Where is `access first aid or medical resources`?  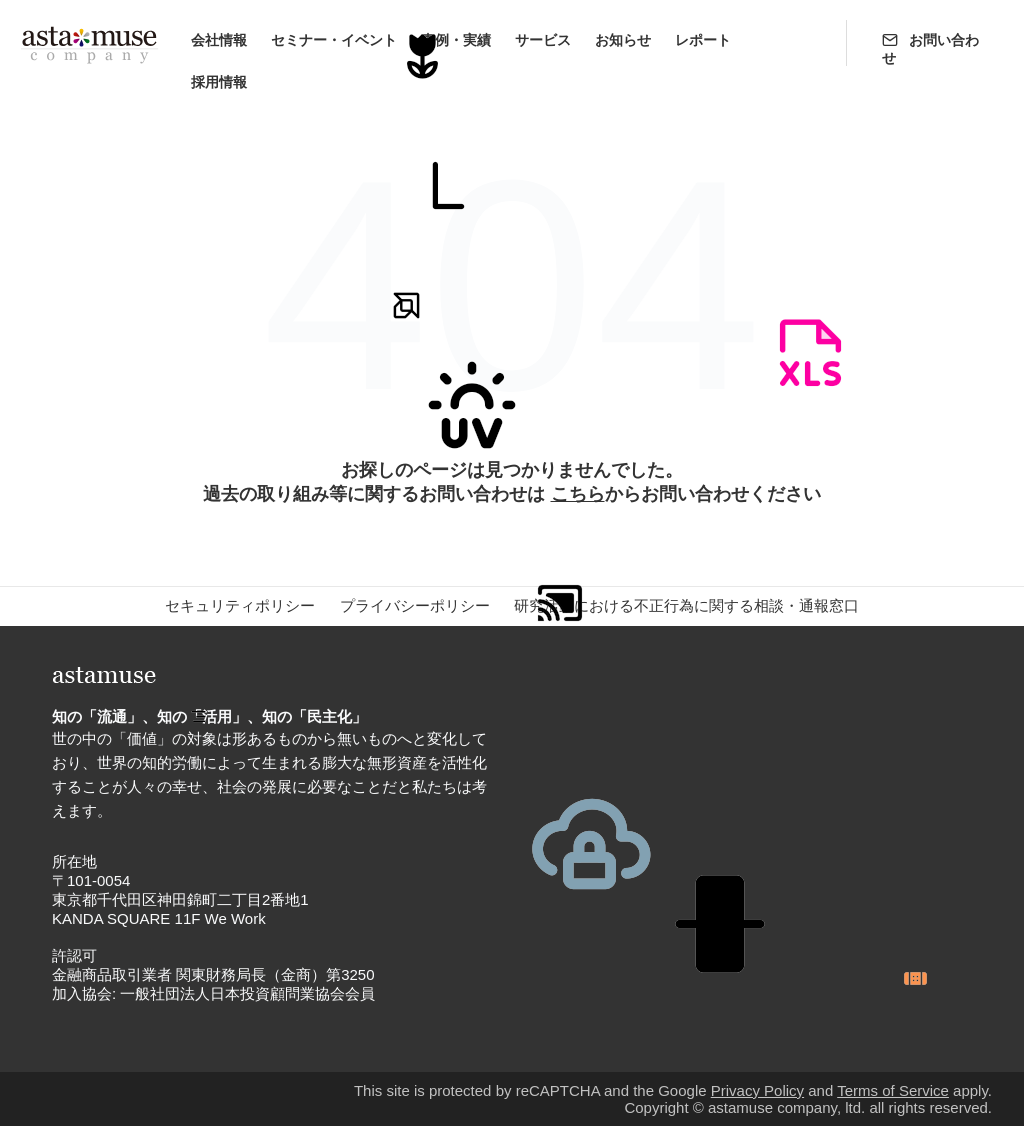 access first aid or medical resources is located at coordinates (915, 978).